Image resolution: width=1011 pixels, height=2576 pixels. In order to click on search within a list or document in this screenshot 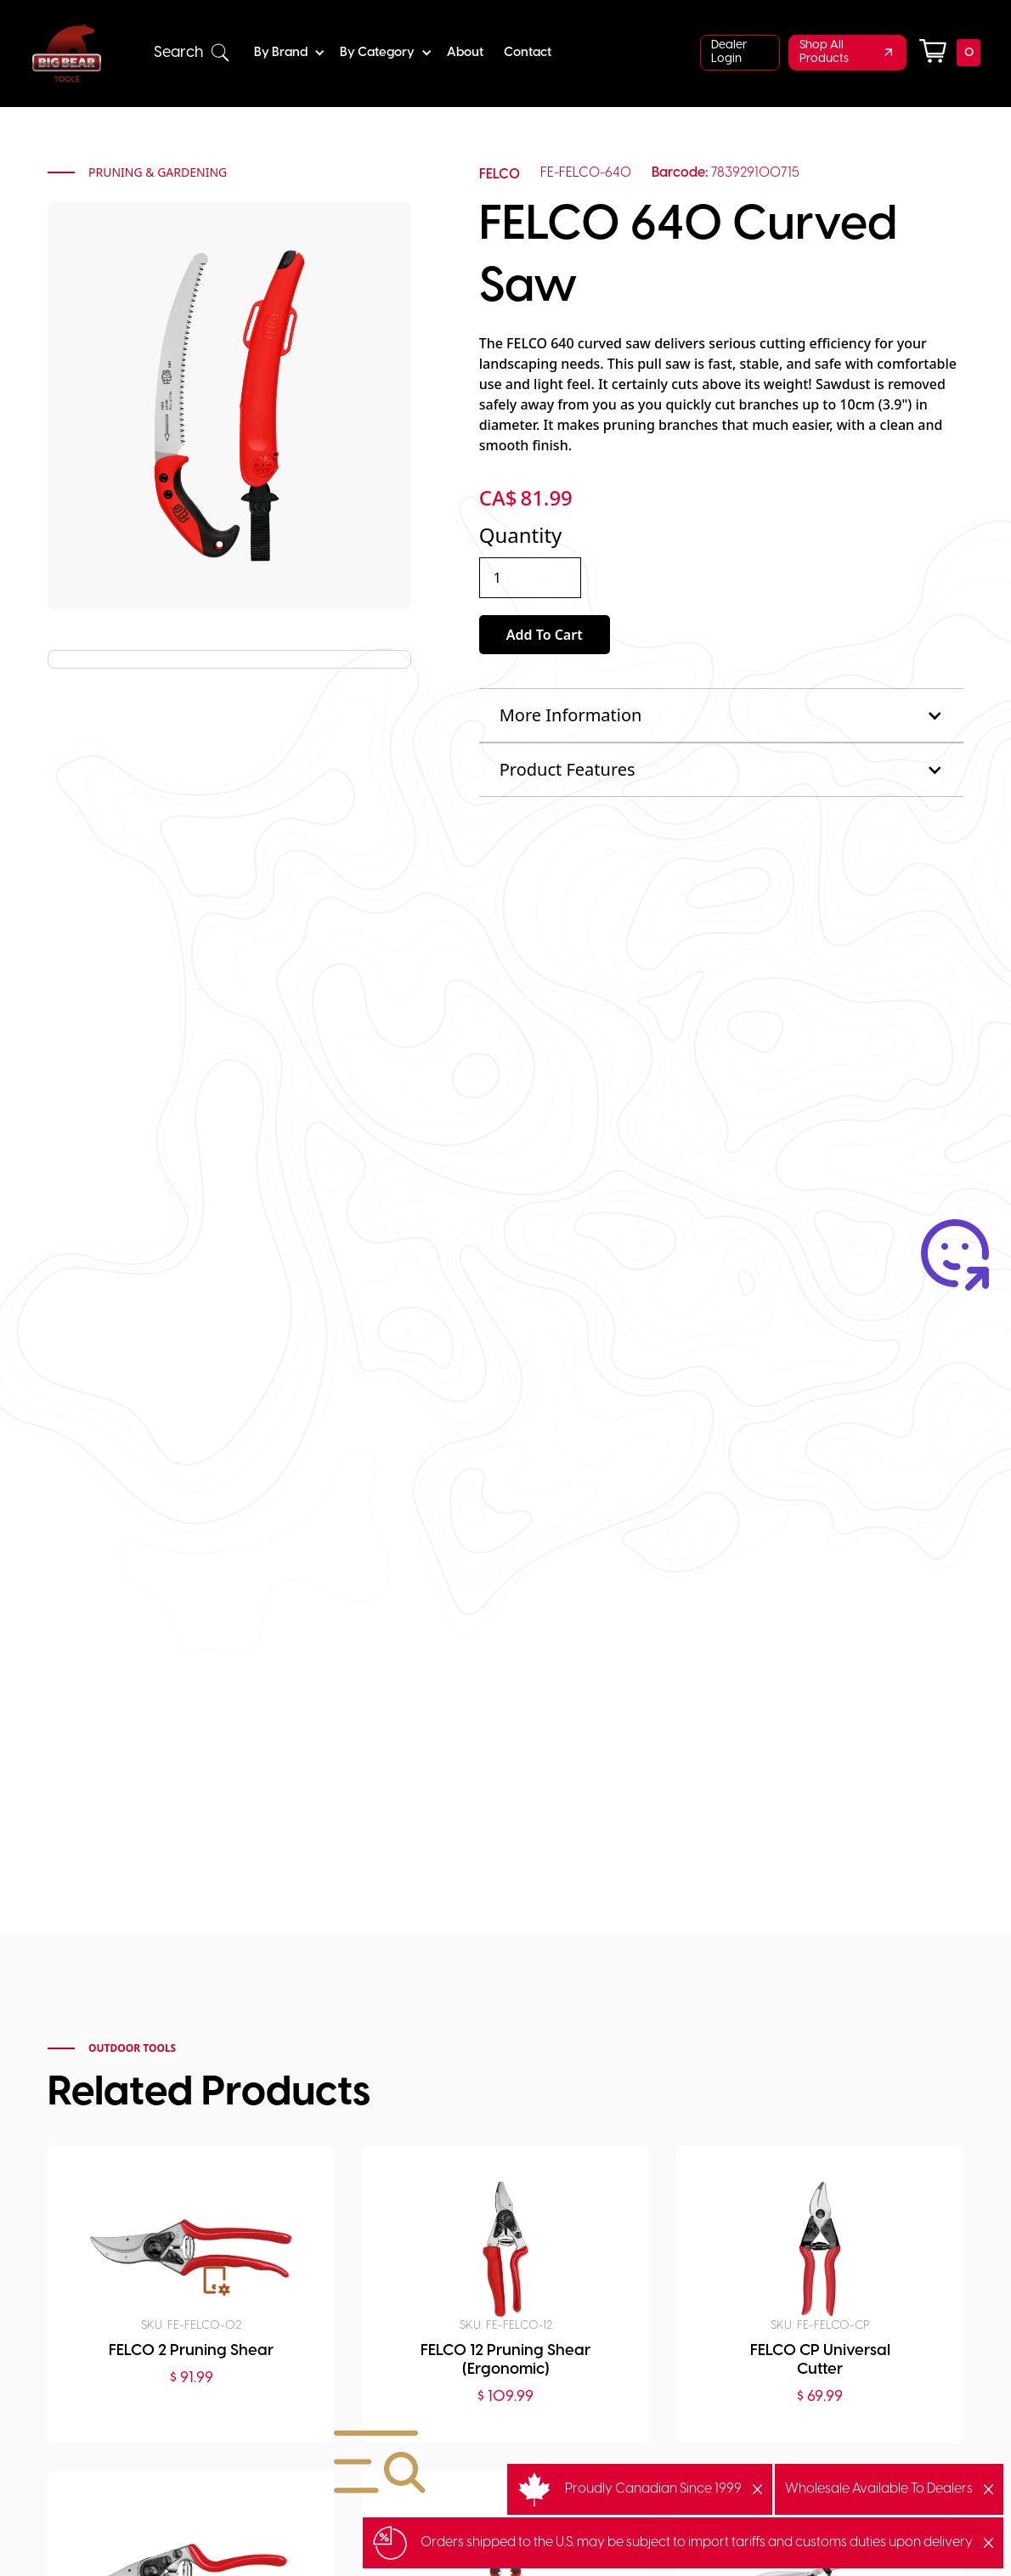, I will do `click(376, 2461)`.